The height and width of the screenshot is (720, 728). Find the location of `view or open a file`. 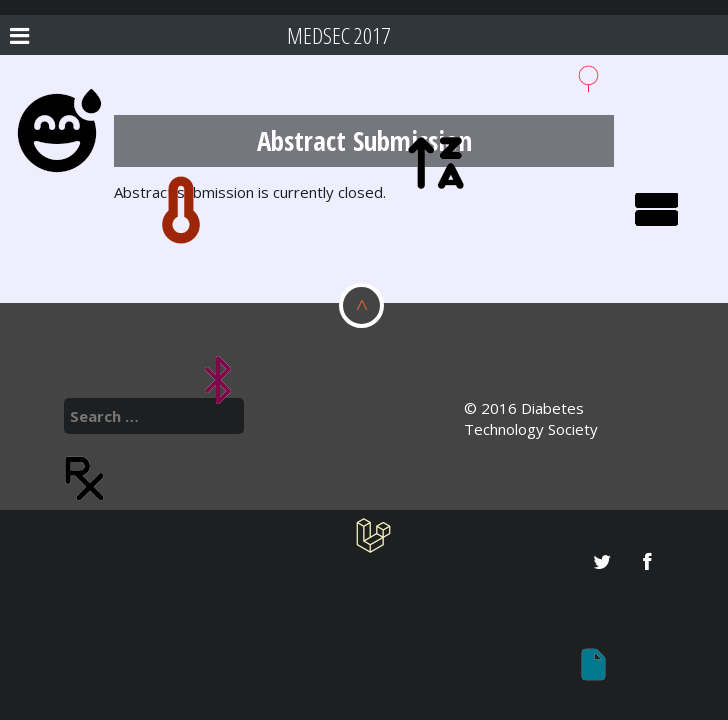

view or open a file is located at coordinates (593, 664).